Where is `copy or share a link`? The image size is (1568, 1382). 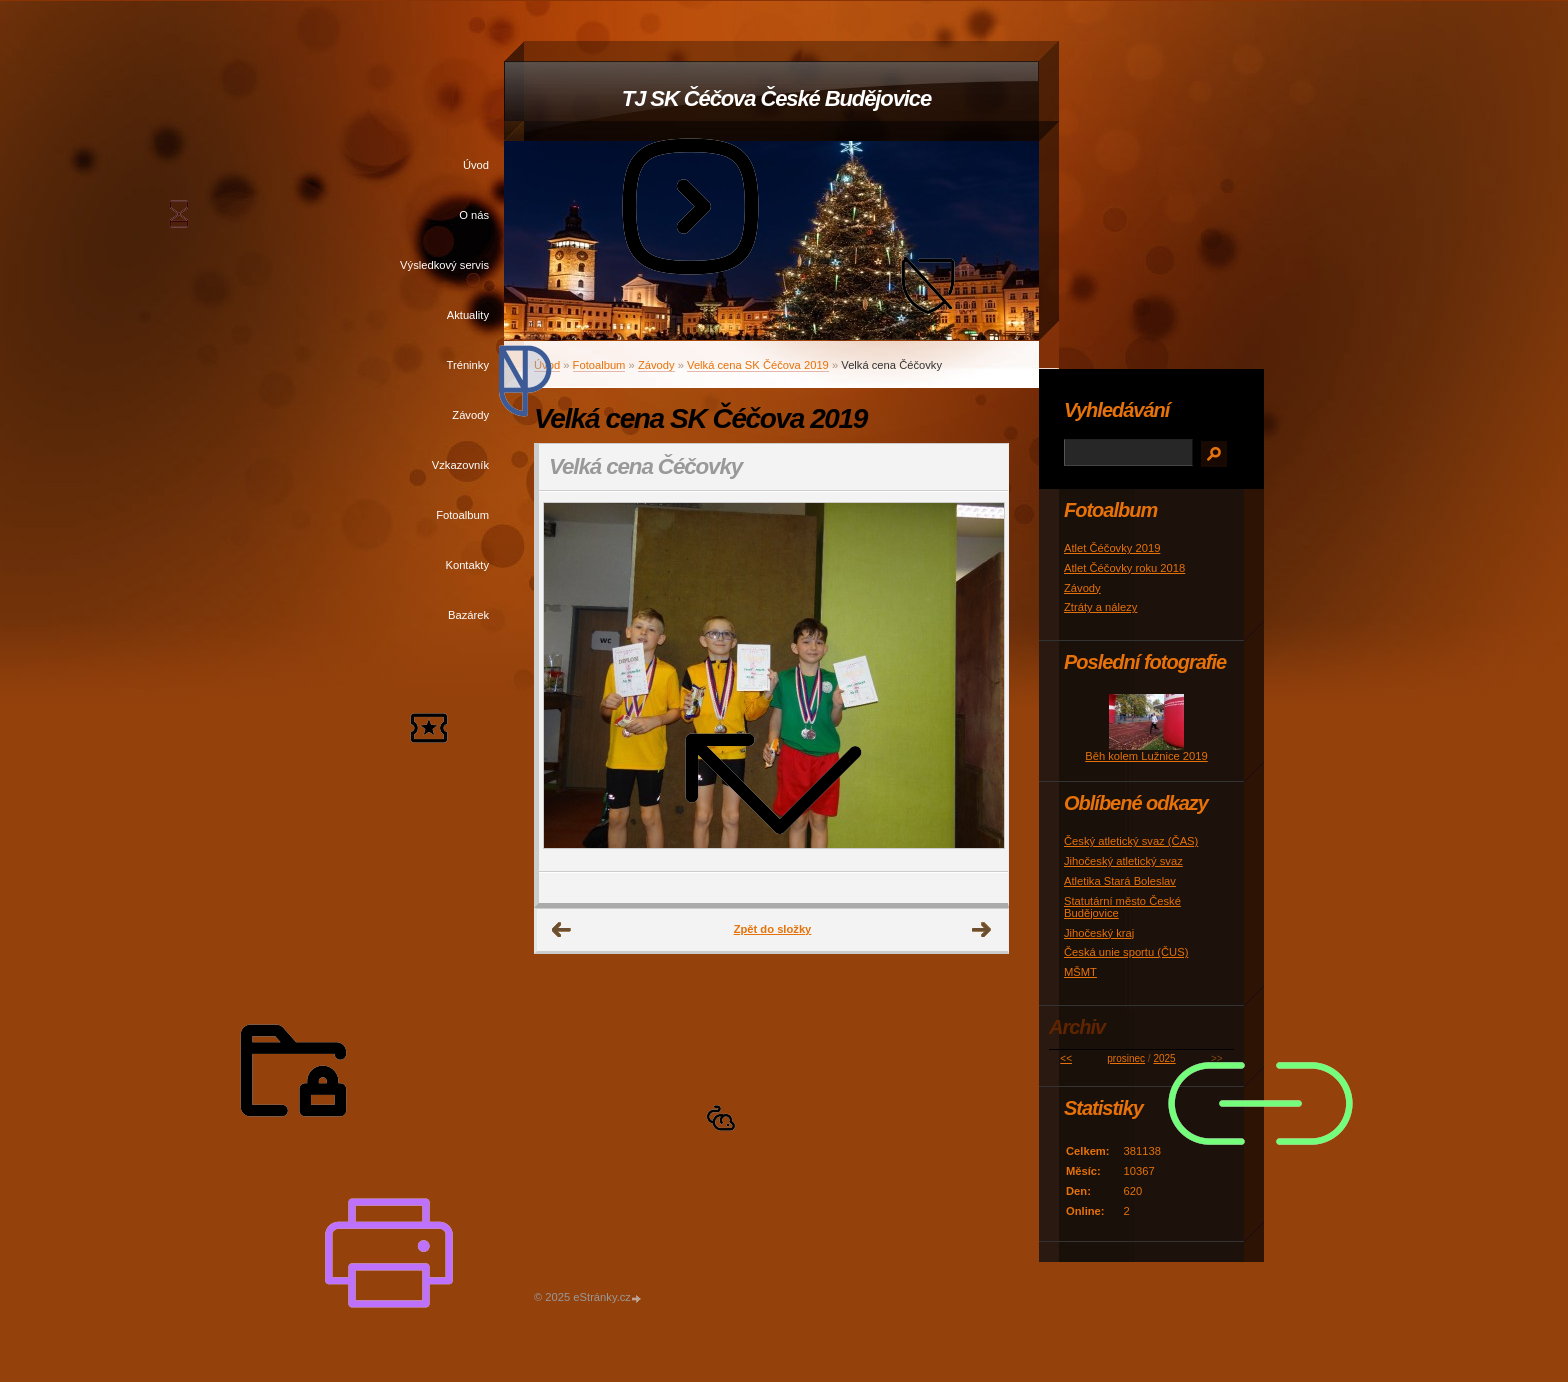 copy or share a link is located at coordinates (1260, 1103).